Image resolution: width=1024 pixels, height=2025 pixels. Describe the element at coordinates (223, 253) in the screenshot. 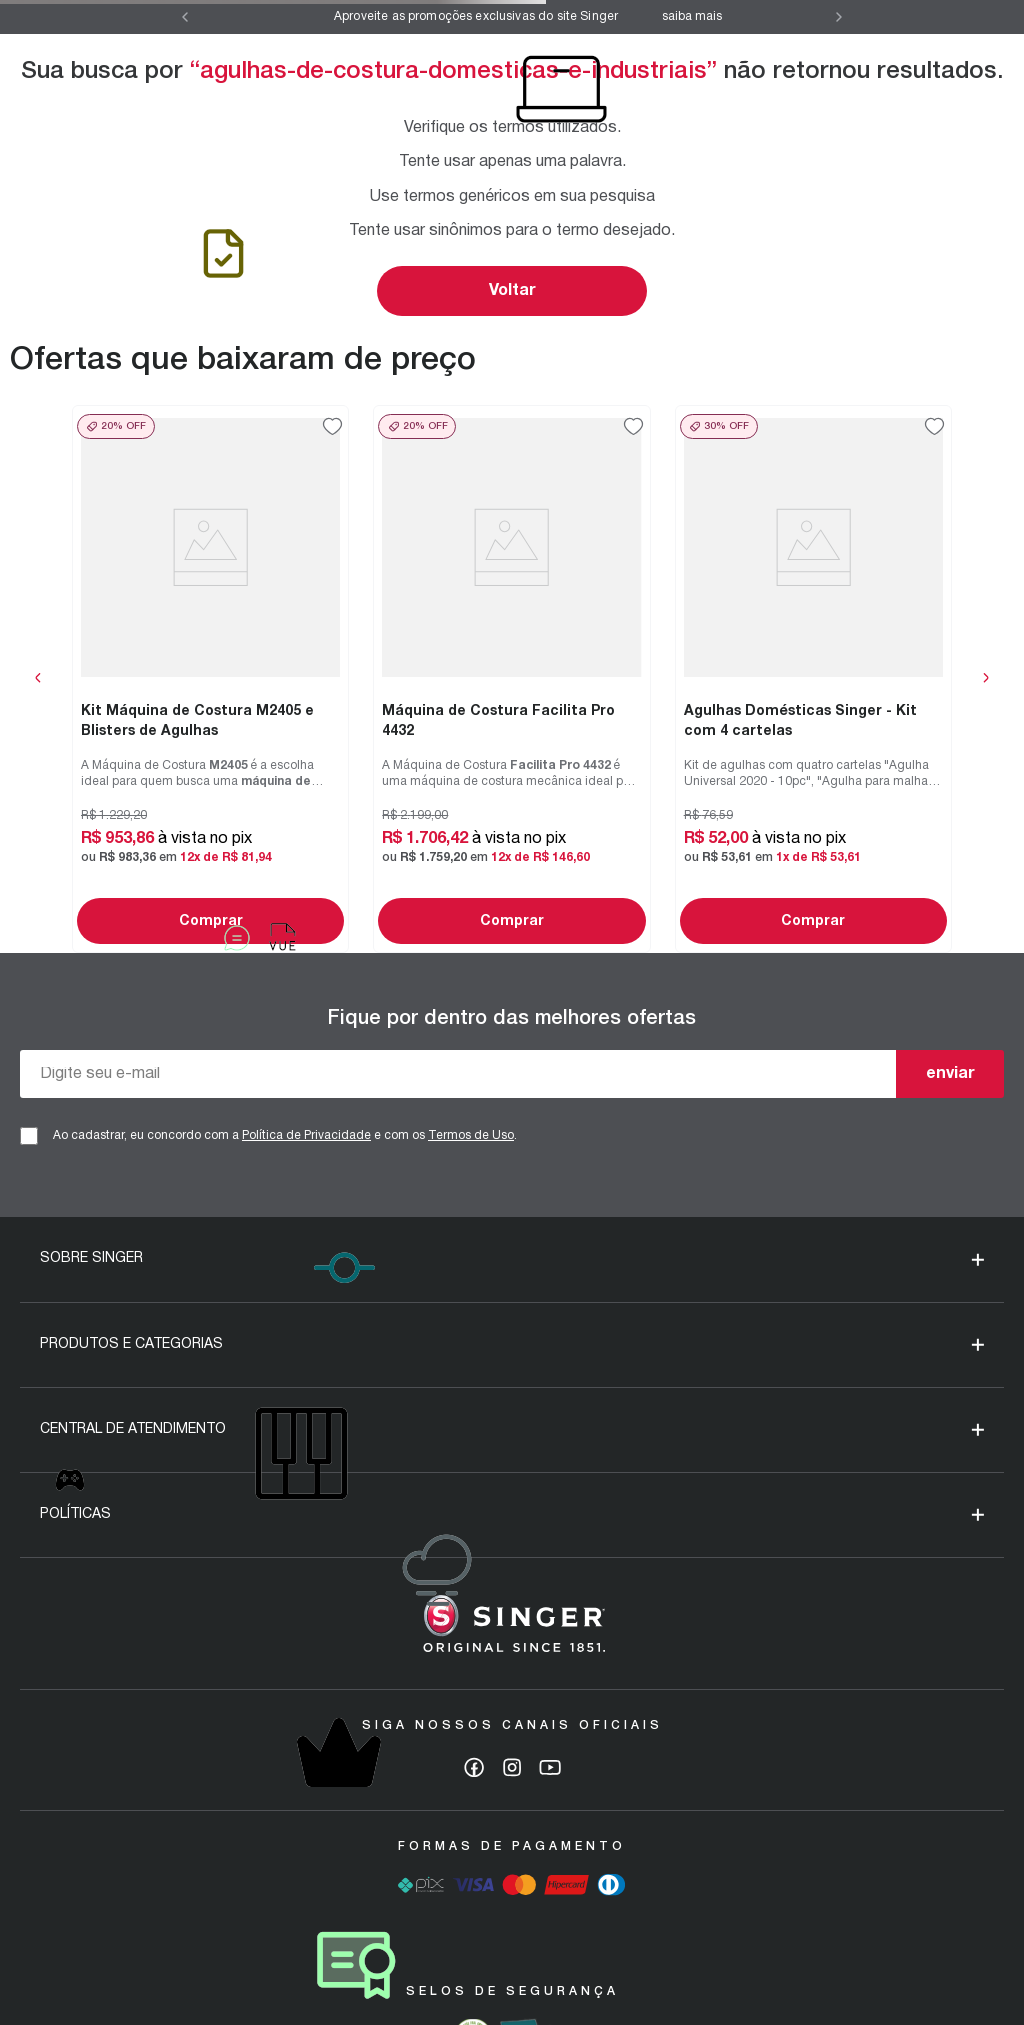

I see `file successfully uploaded or verified` at that location.